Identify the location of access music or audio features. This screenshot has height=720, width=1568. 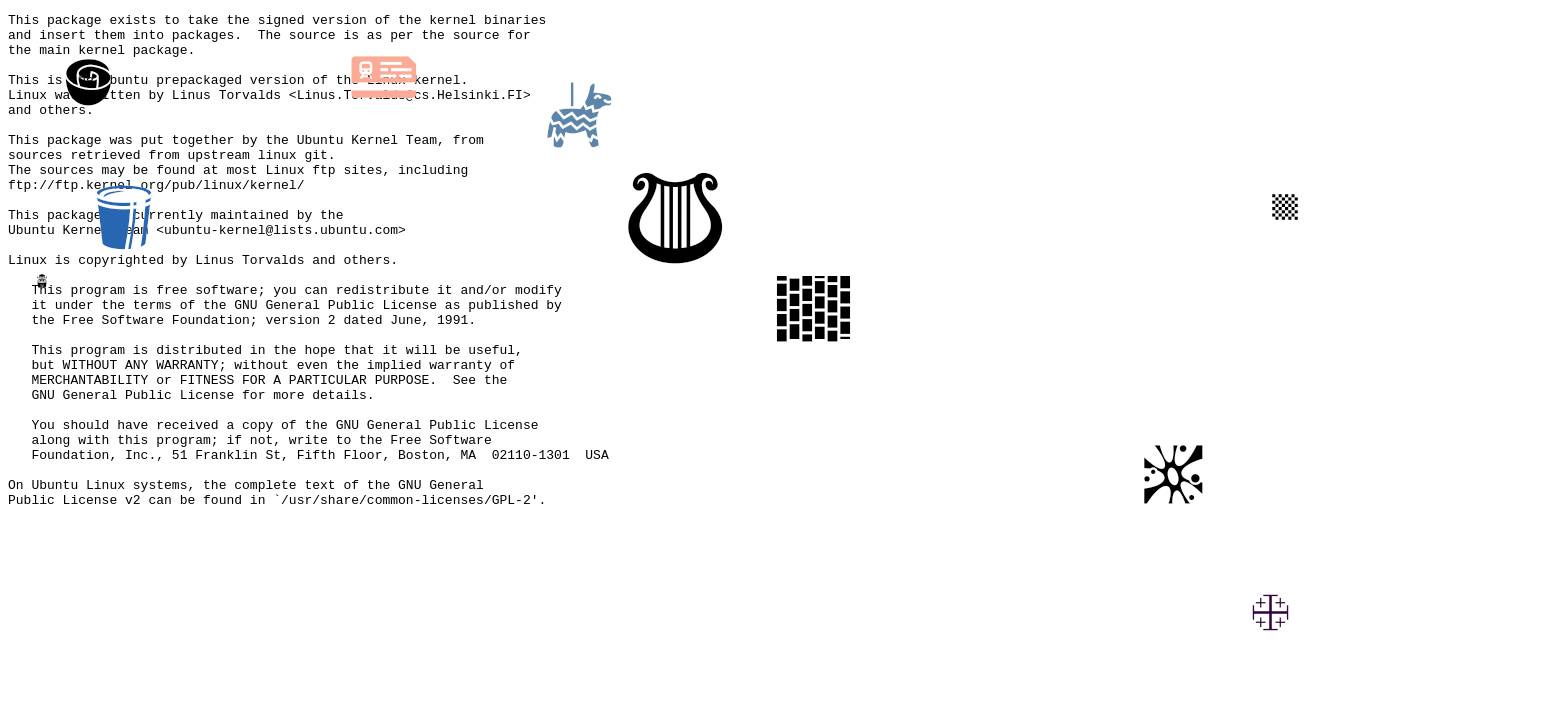
(675, 216).